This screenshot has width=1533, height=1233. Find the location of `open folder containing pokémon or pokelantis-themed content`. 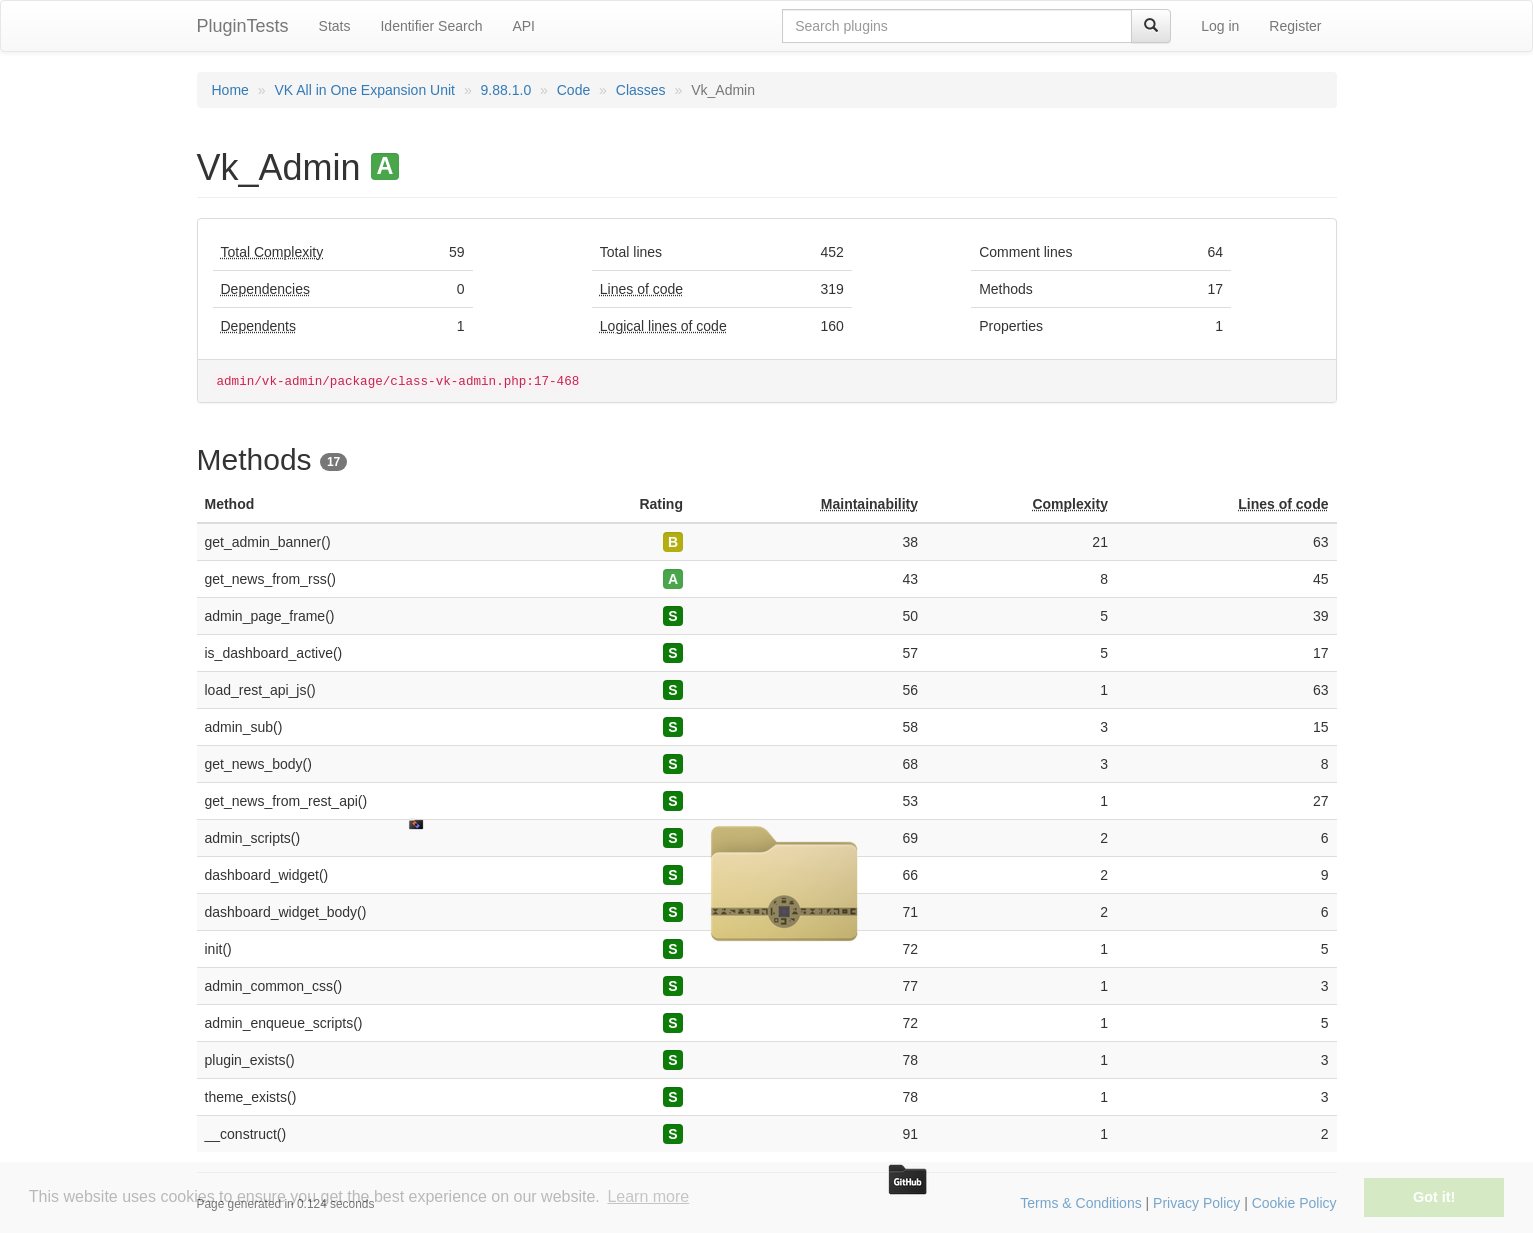

open folder containing pokémon or pokelantis-themed content is located at coordinates (783, 887).